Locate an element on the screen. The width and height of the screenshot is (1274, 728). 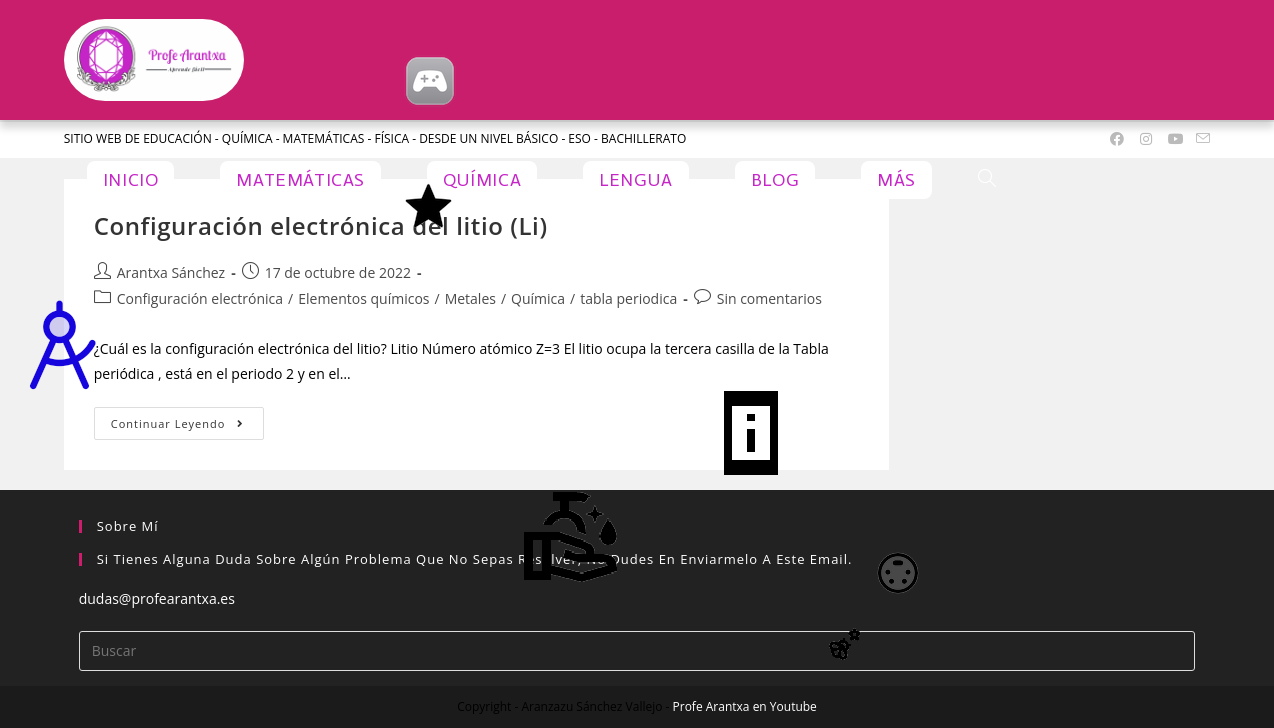
view device information is located at coordinates (751, 433).